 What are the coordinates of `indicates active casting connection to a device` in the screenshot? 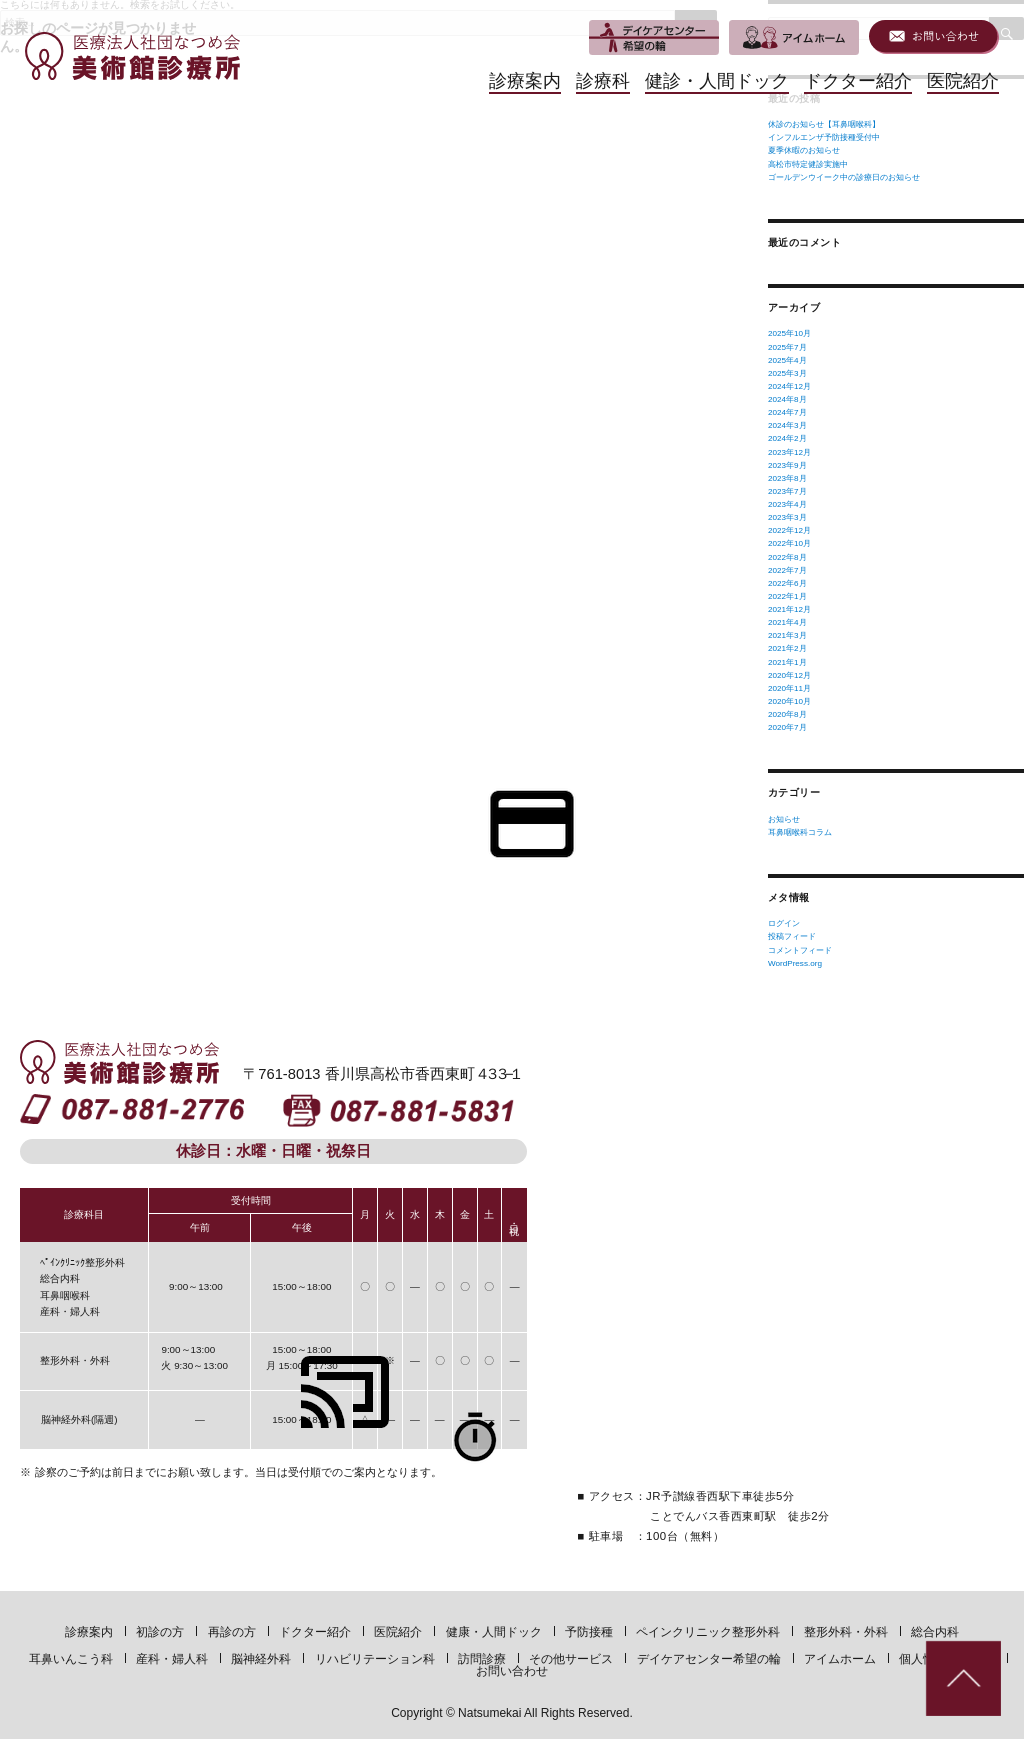 It's located at (345, 1392).